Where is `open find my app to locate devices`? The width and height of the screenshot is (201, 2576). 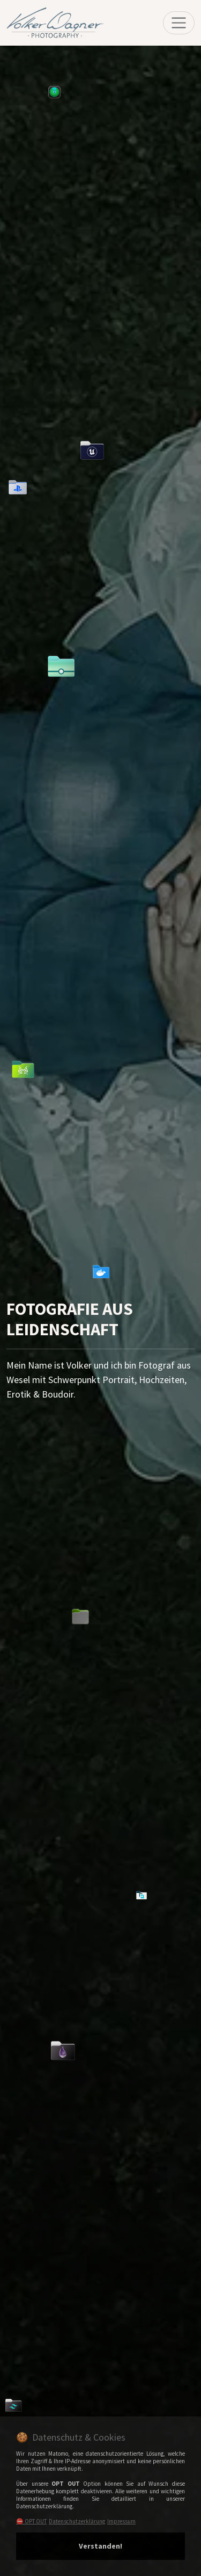 open find my app to locate devices is located at coordinates (54, 92).